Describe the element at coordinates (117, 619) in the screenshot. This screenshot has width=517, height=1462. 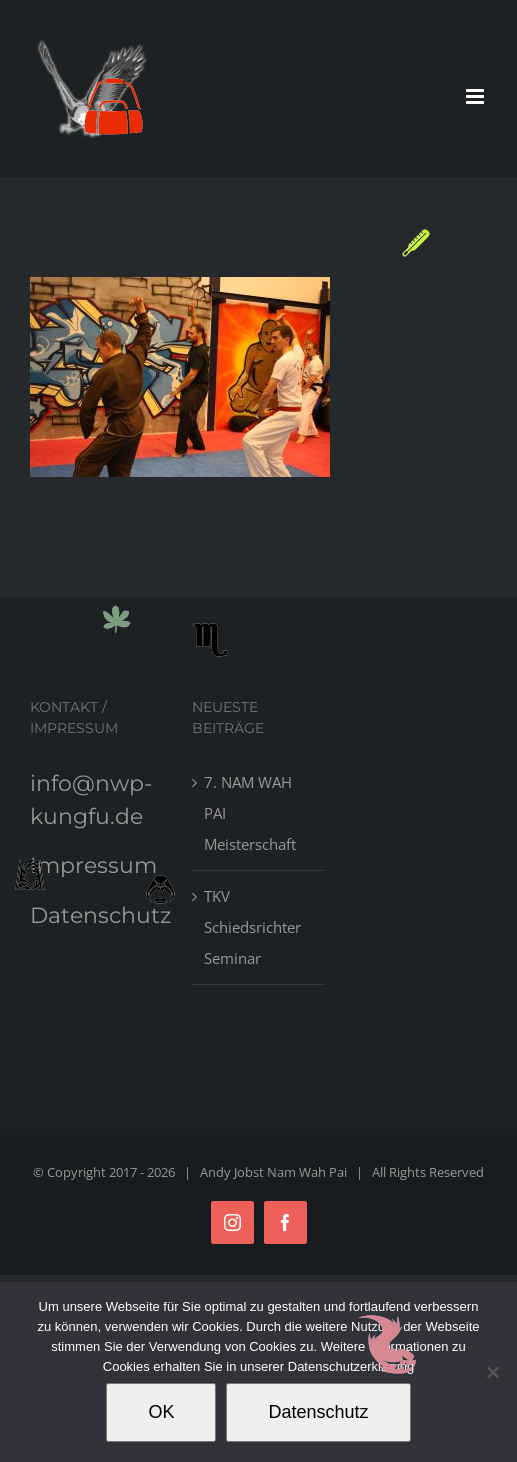
I see `nature or plant category indicator` at that location.